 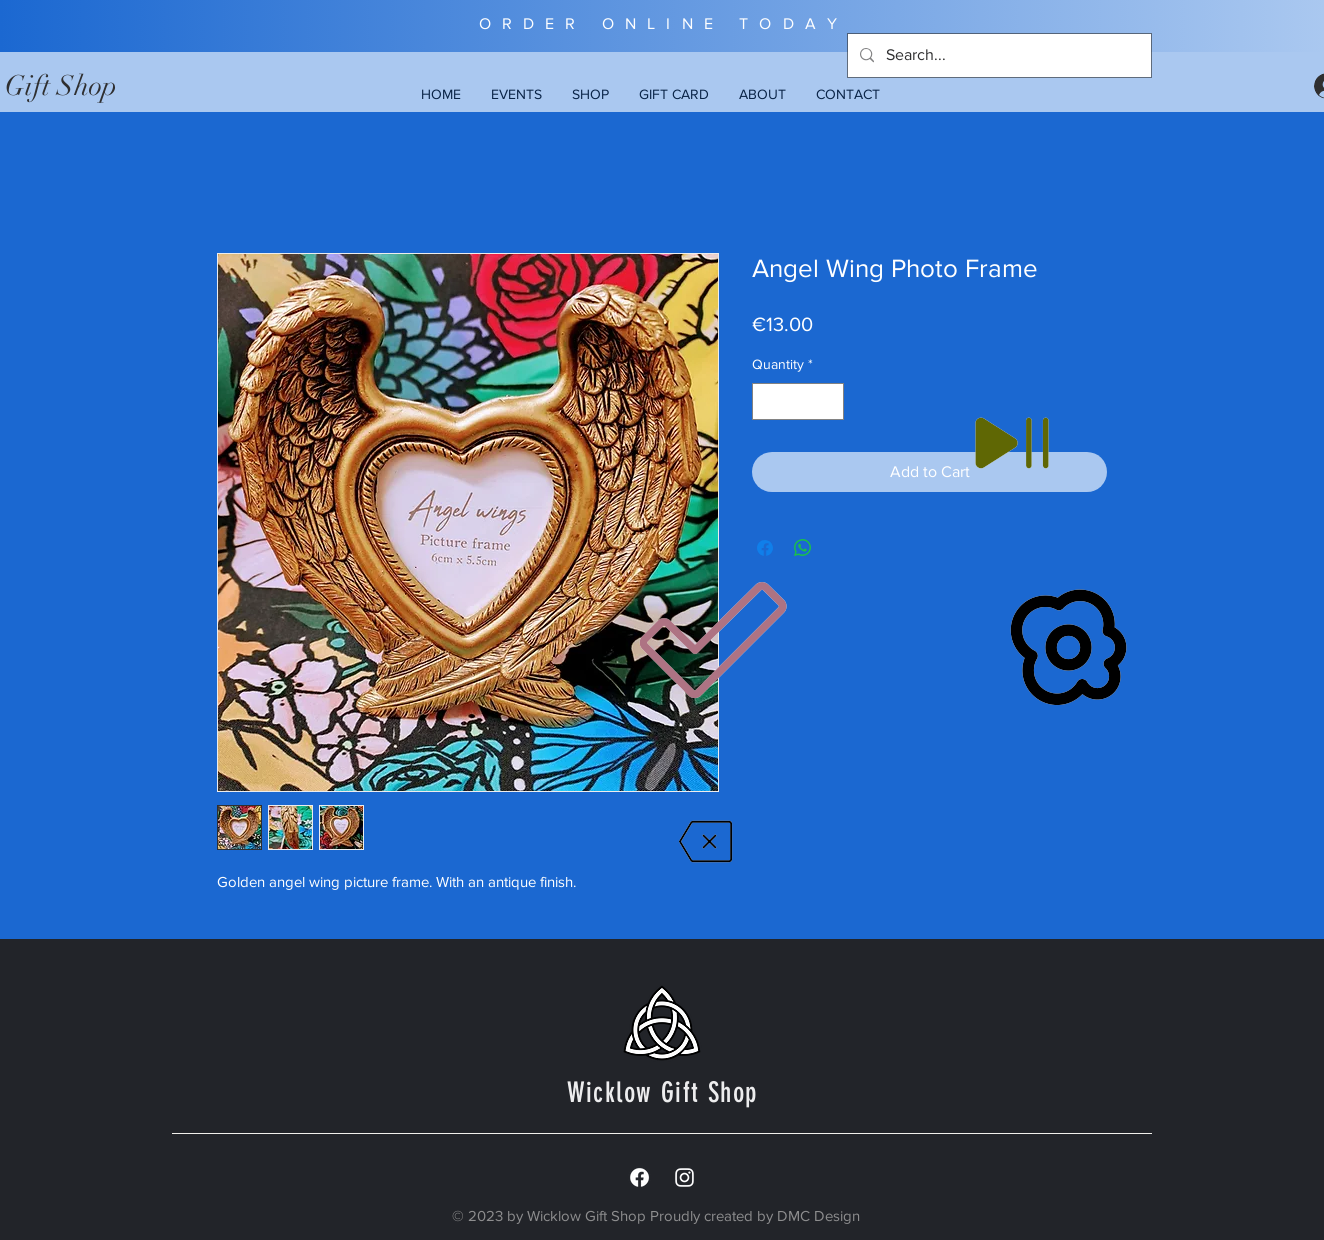 I want to click on toggle between play and pause for media, so click(x=1012, y=443).